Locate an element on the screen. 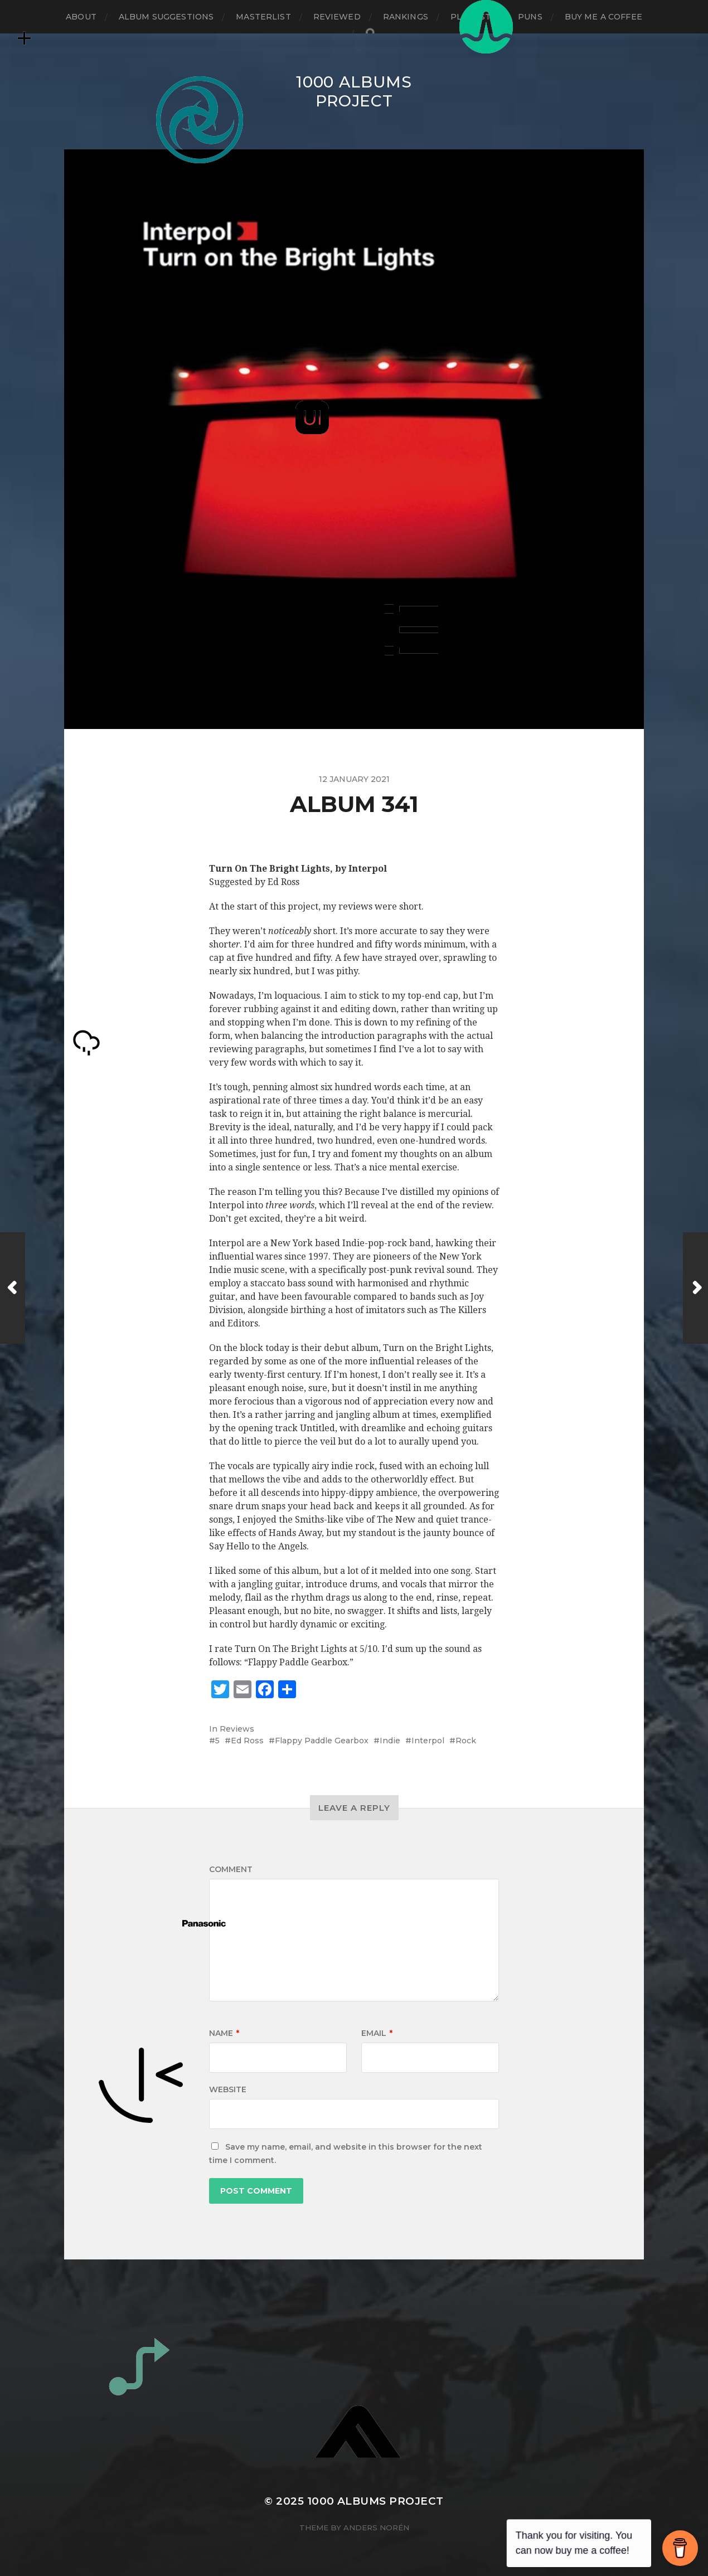 This screenshot has width=708, height=2576. indicates light rain or drizzle conditions is located at coordinates (86, 1042).